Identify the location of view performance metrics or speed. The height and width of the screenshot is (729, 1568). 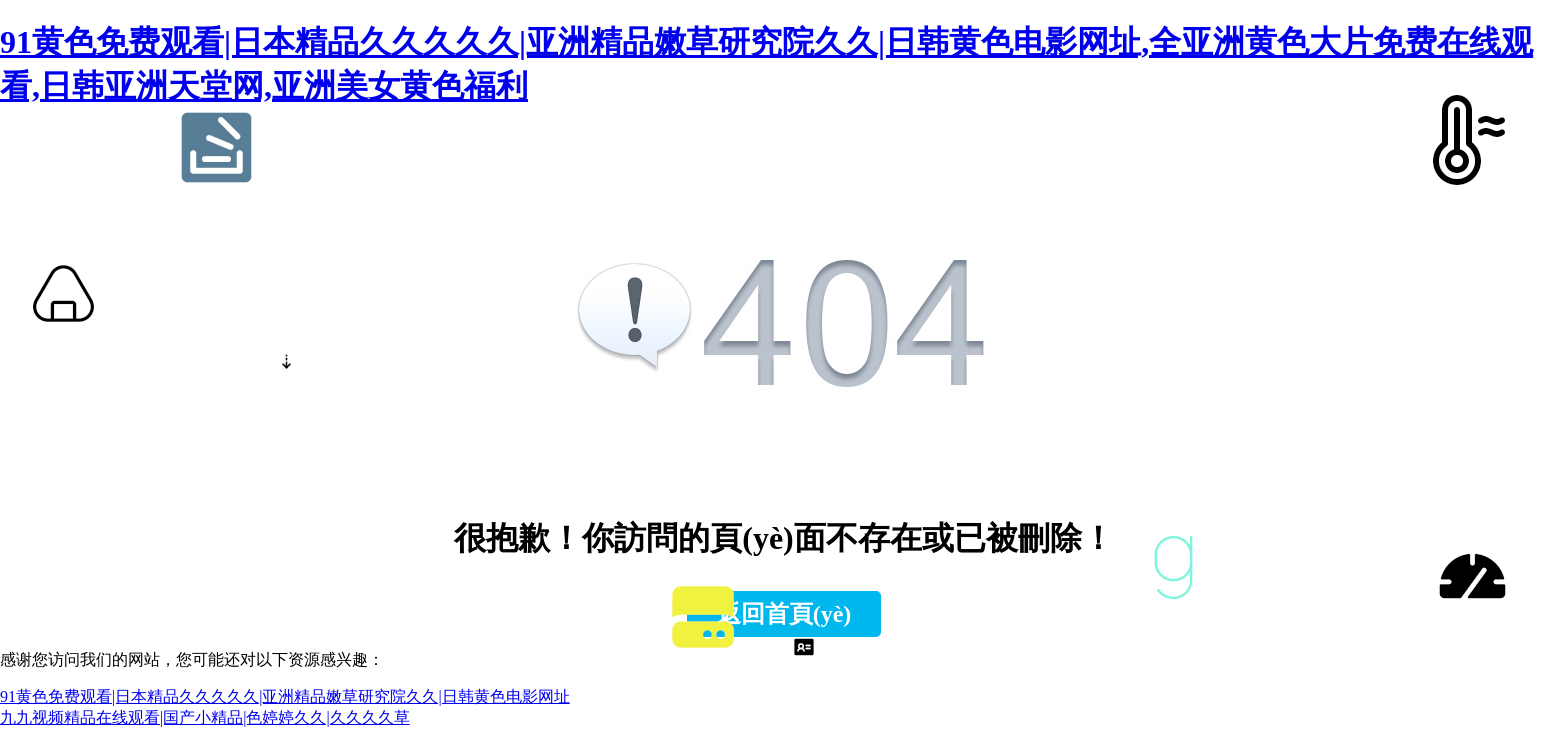
(1472, 579).